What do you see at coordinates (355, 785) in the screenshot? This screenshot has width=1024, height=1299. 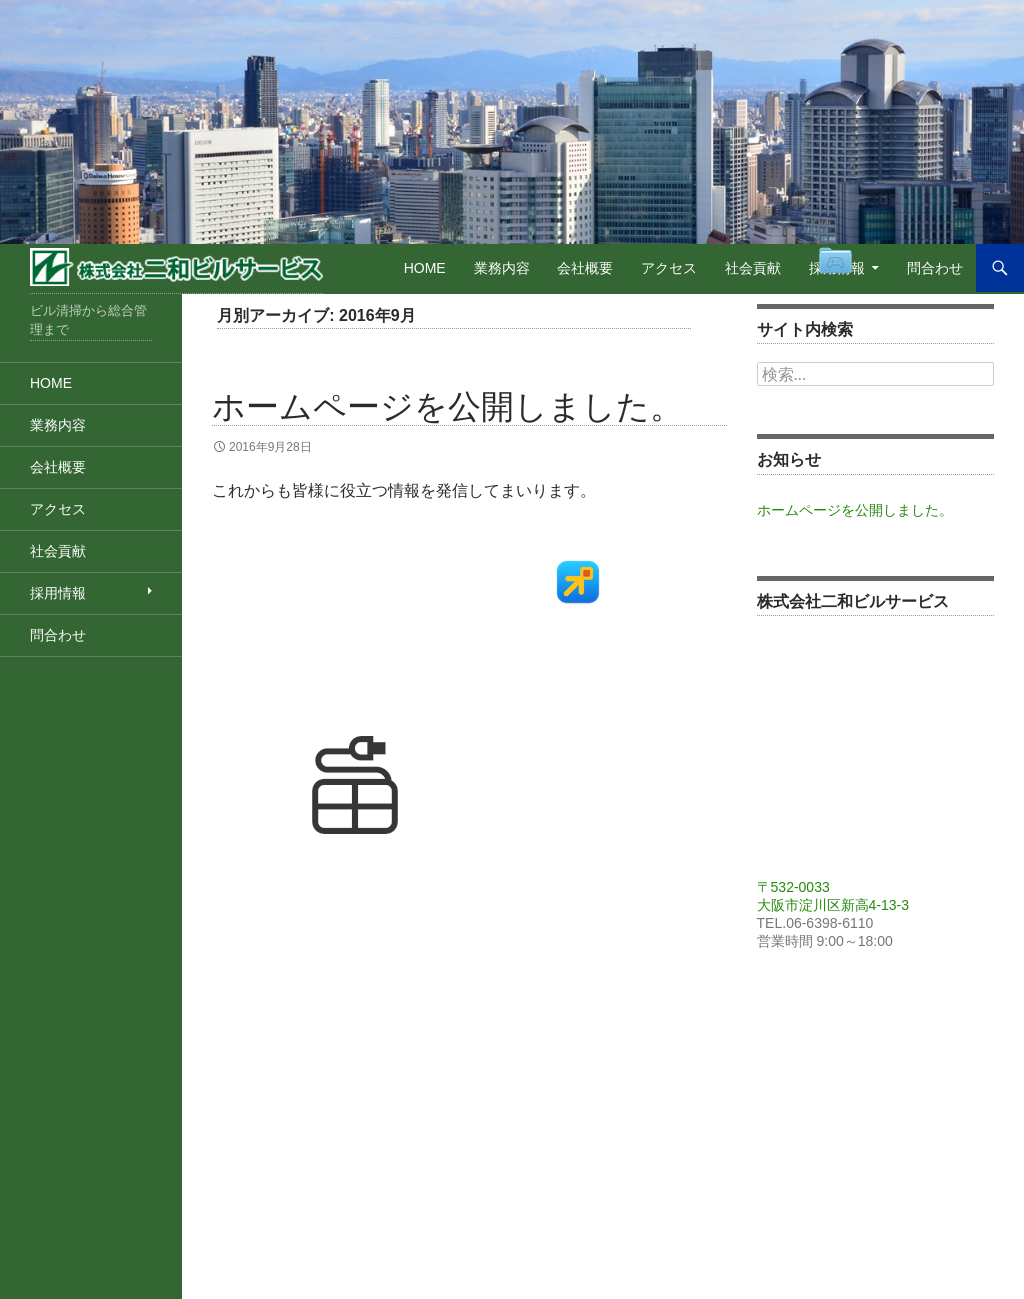 I see `connect to a USB hub device` at bounding box center [355, 785].